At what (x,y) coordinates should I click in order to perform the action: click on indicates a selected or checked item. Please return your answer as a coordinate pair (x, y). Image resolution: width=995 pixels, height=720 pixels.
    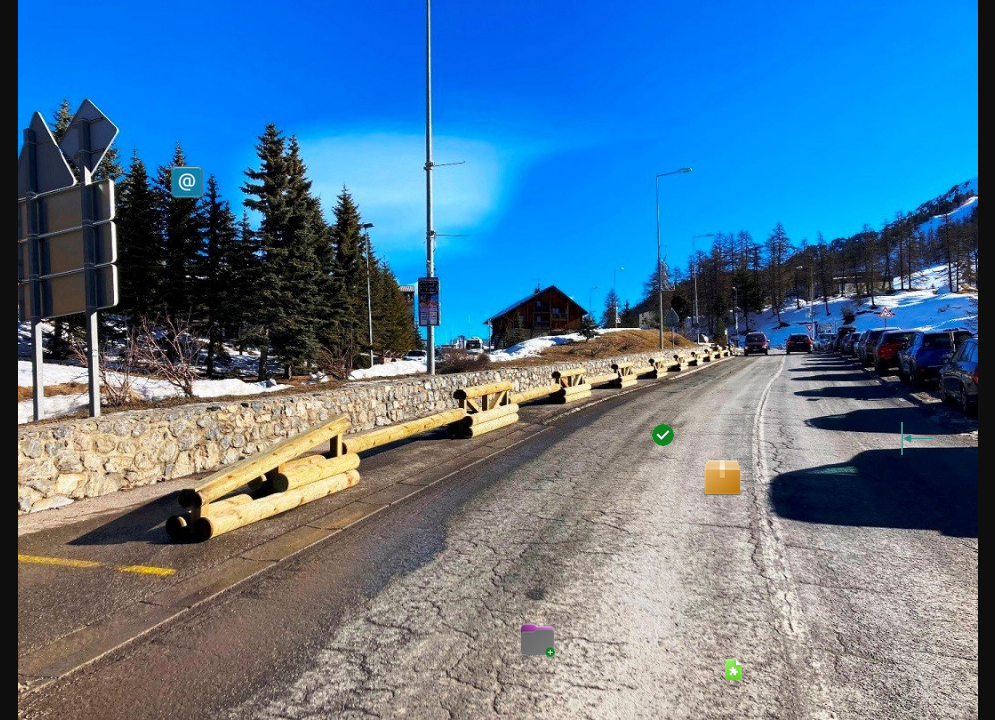
    Looking at the image, I should click on (663, 435).